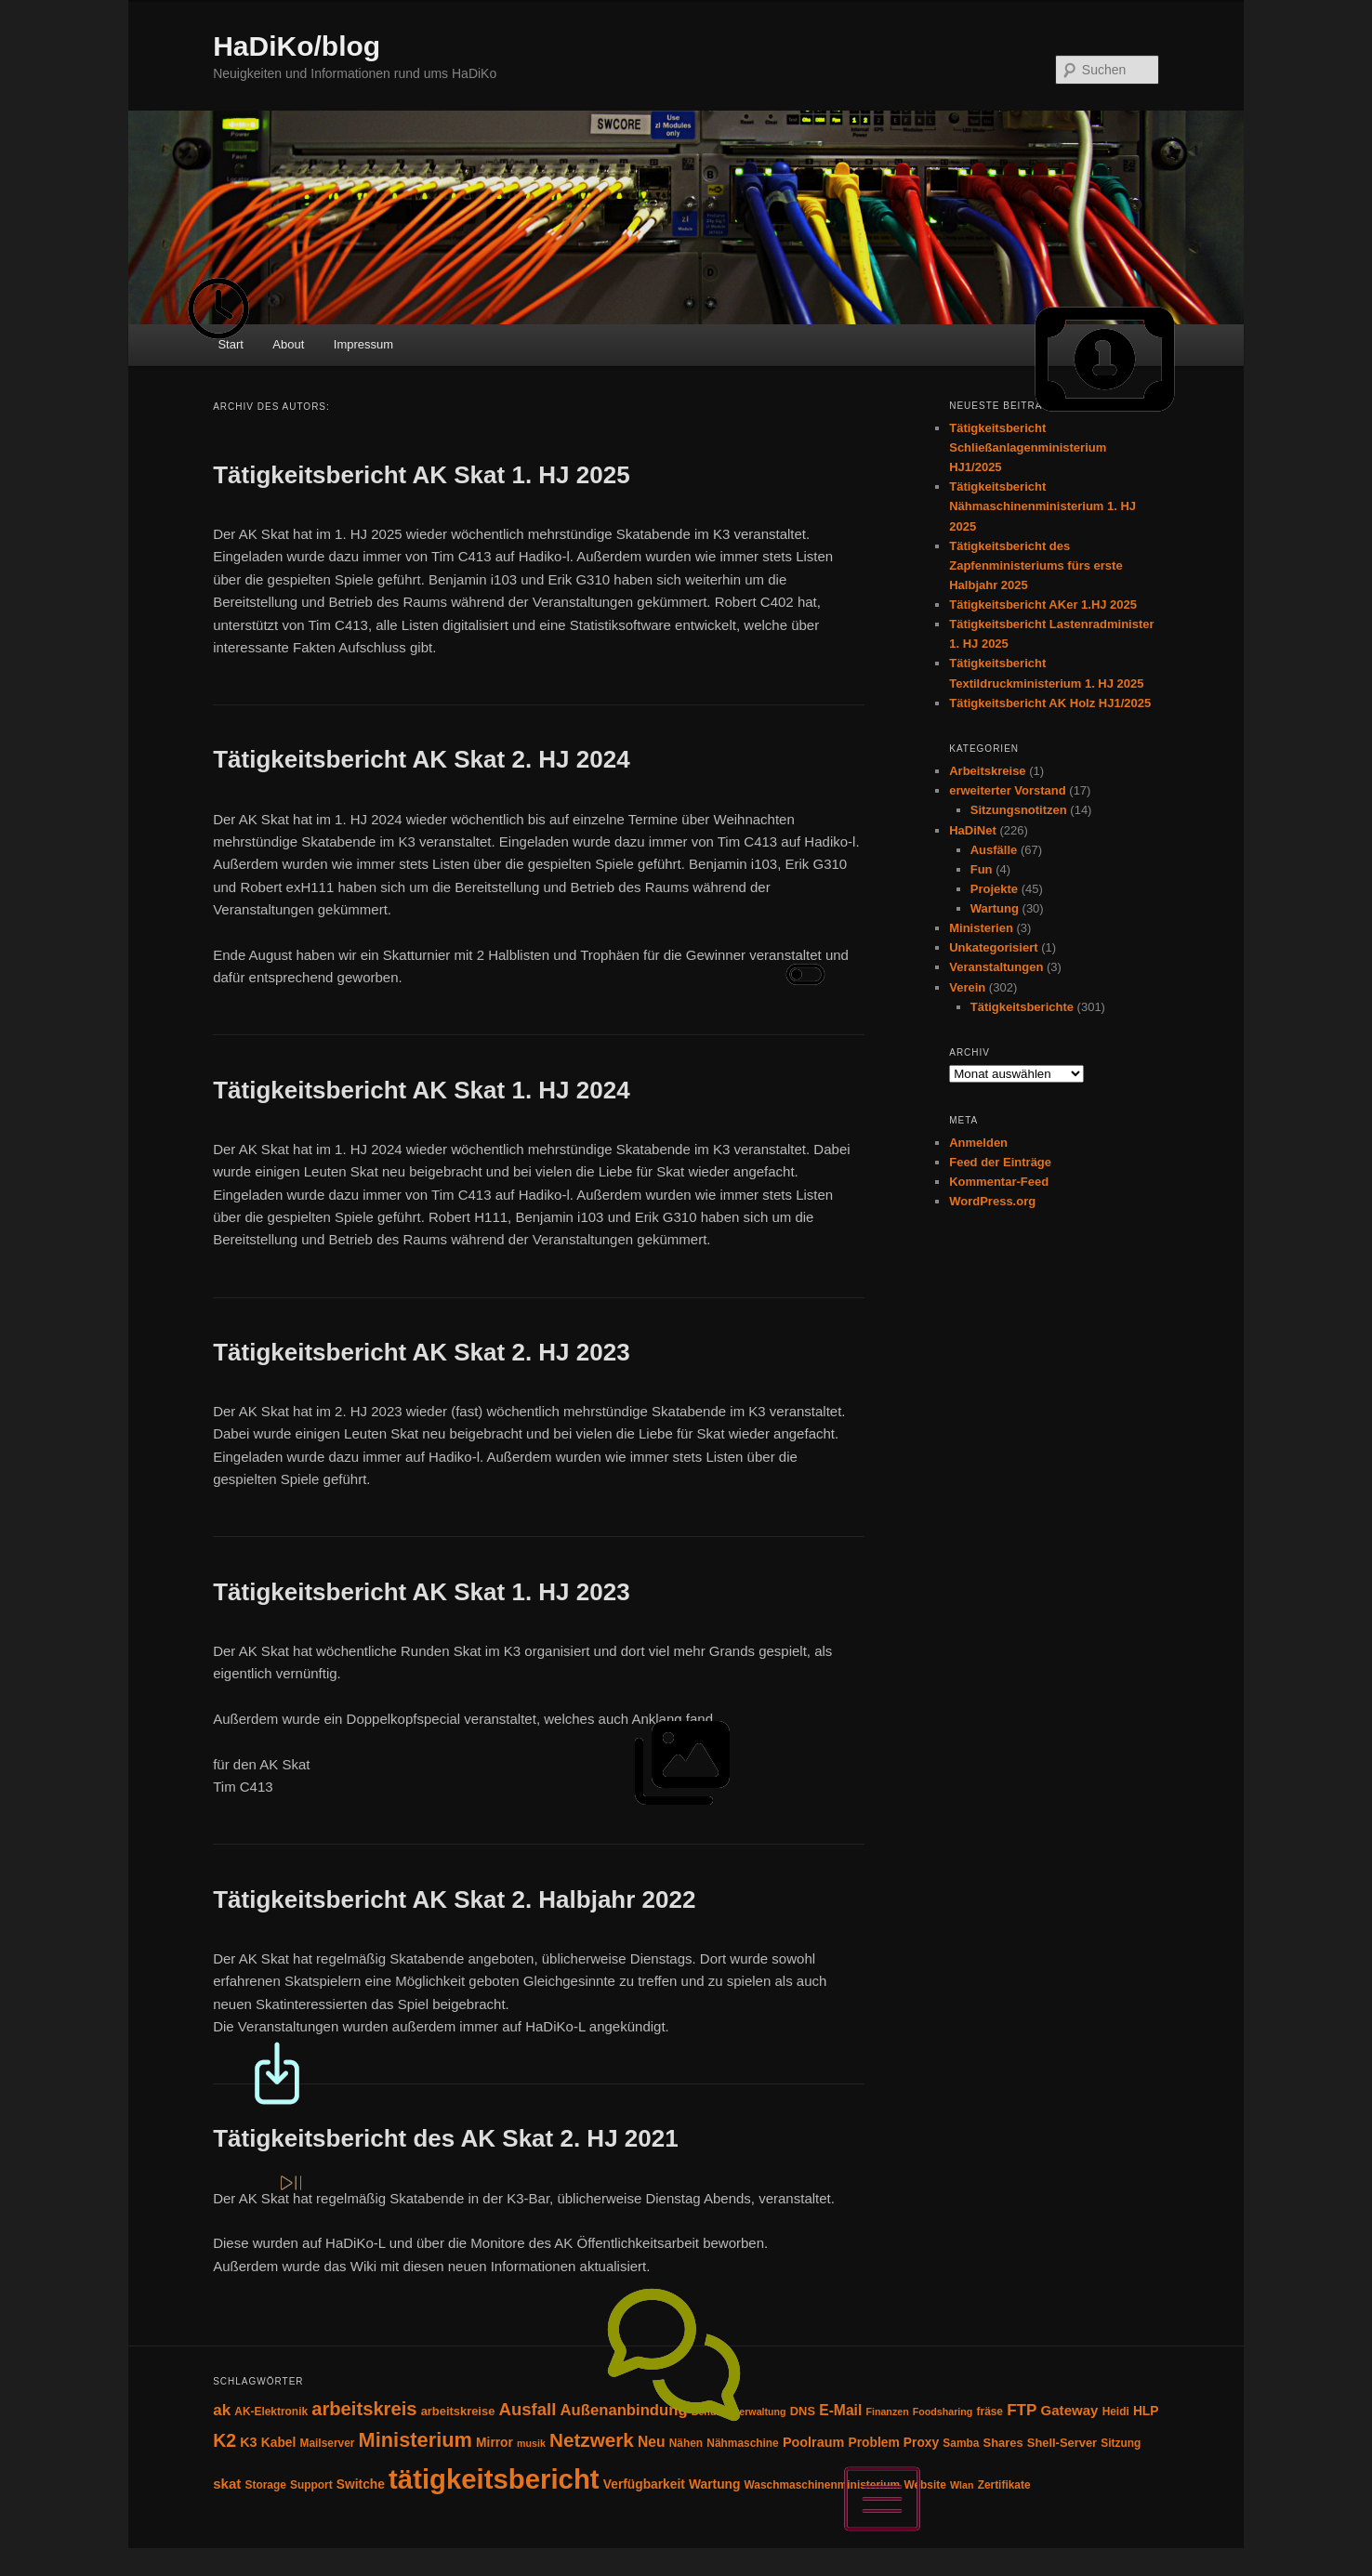 Image resolution: width=1372 pixels, height=2576 pixels. I want to click on toggle between play and pause states, so click(291, 2183).